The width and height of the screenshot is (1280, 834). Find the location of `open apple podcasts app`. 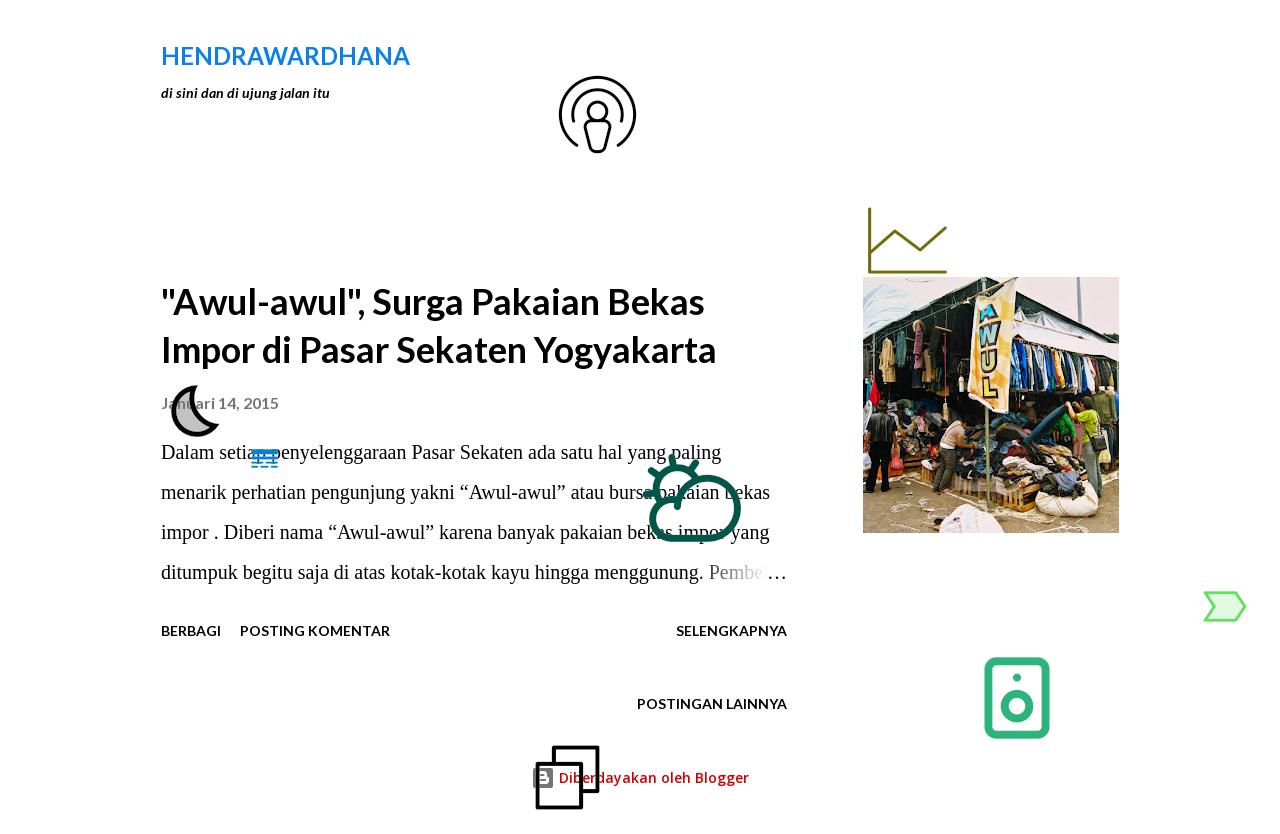

open apple podcasts app is located at coordinates (597, 114).